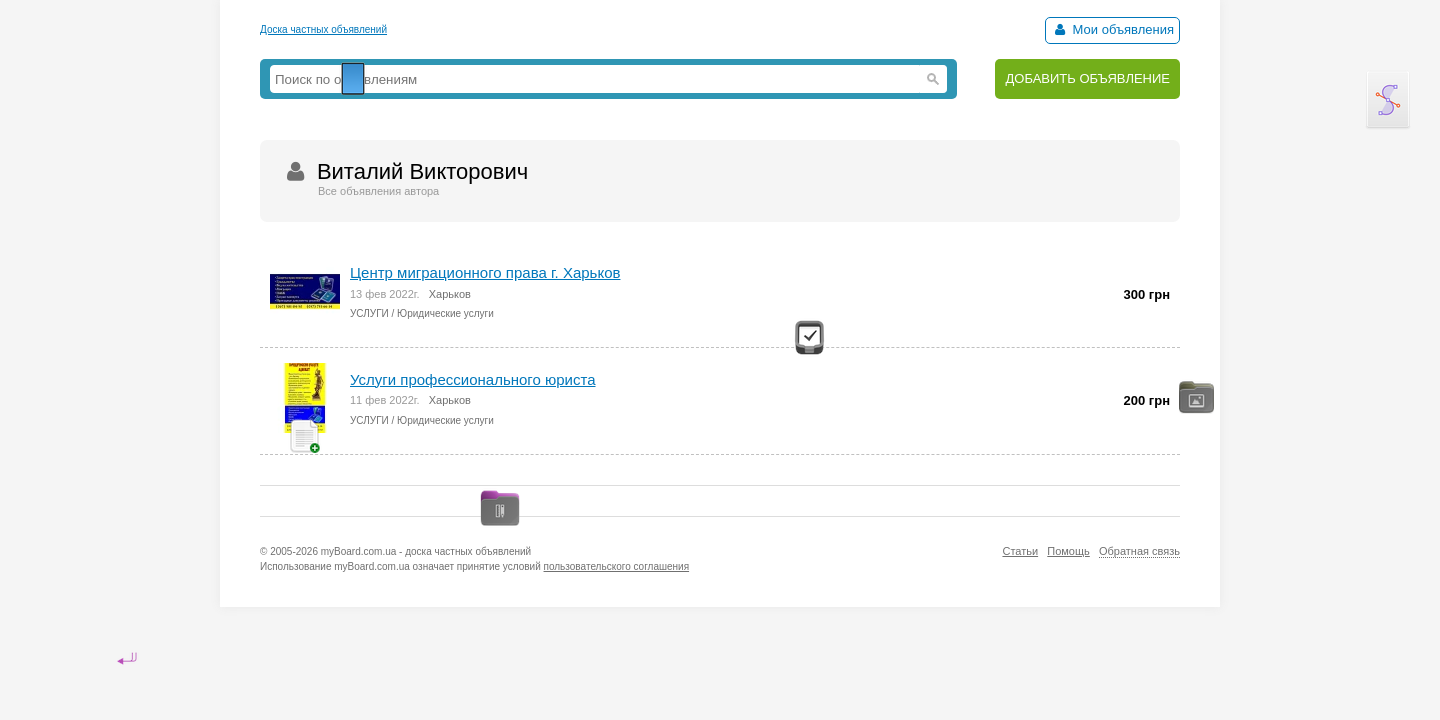 Image resolution: width=1440 pixels, height=720 pixels. I want to click on open a drawing template file, so click(1388, 100).